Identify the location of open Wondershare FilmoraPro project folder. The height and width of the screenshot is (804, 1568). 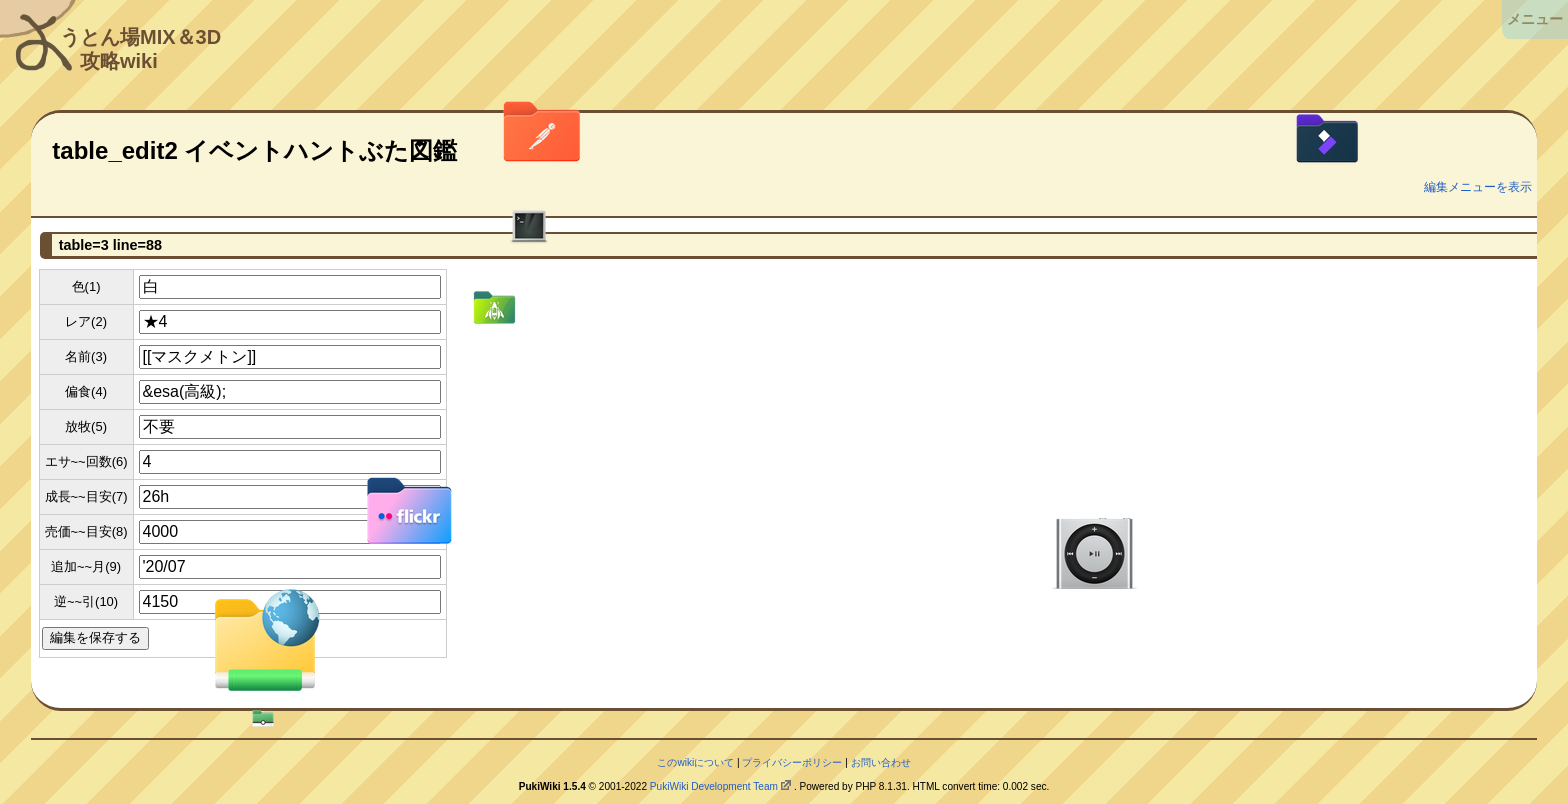
(1327, 140).